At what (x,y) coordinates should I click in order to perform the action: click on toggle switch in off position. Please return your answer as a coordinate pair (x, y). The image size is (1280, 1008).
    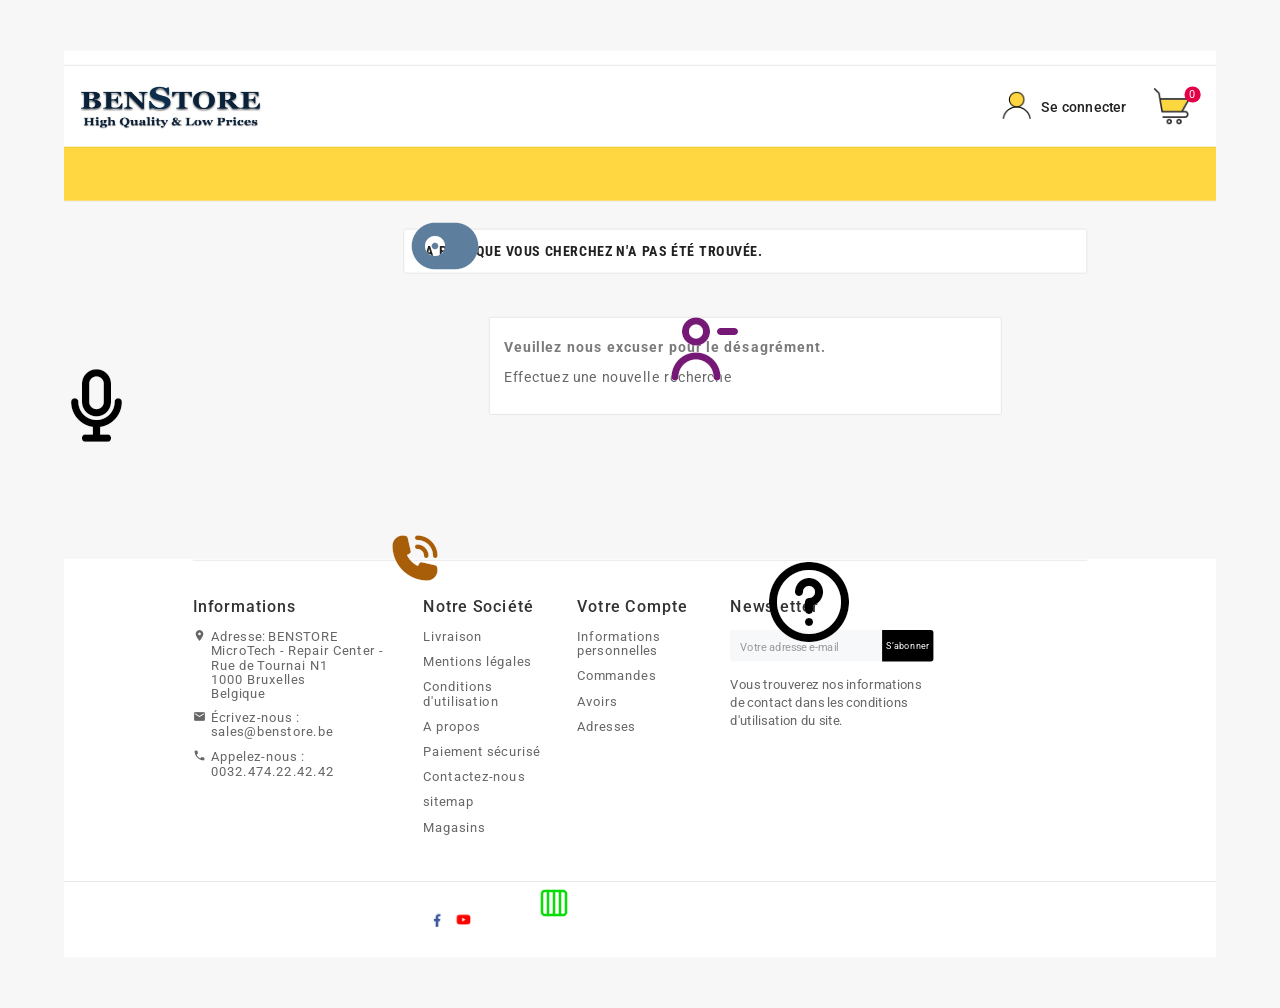
    Looking at the image, I should click on (445, 246).